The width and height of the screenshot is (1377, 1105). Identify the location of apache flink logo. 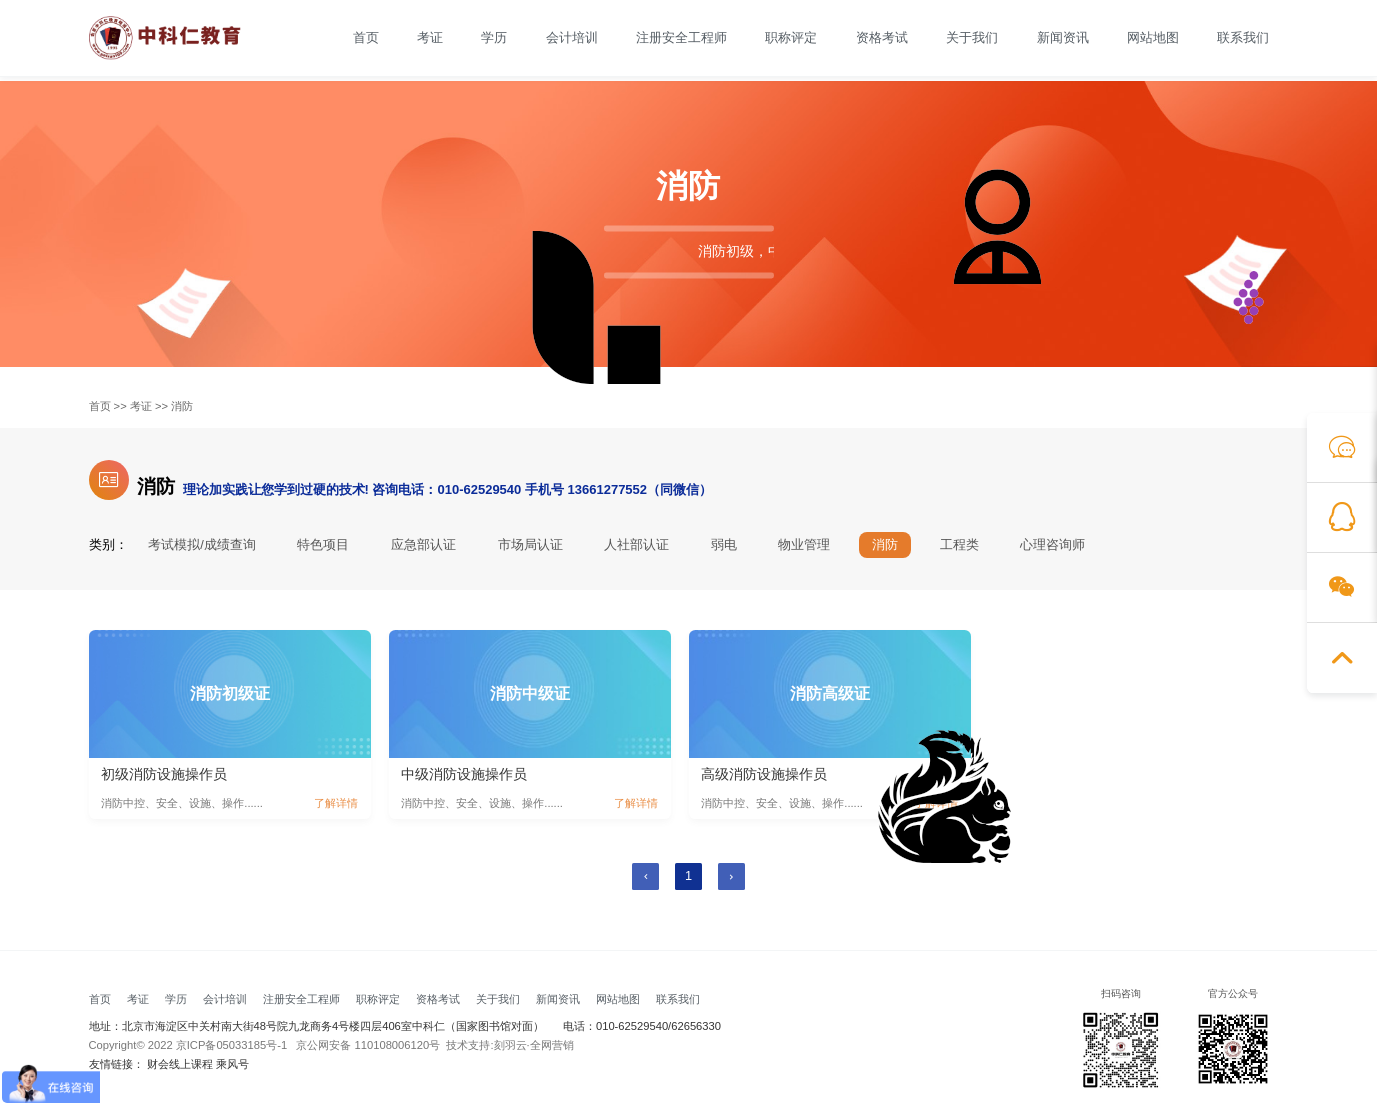
(944, 796).